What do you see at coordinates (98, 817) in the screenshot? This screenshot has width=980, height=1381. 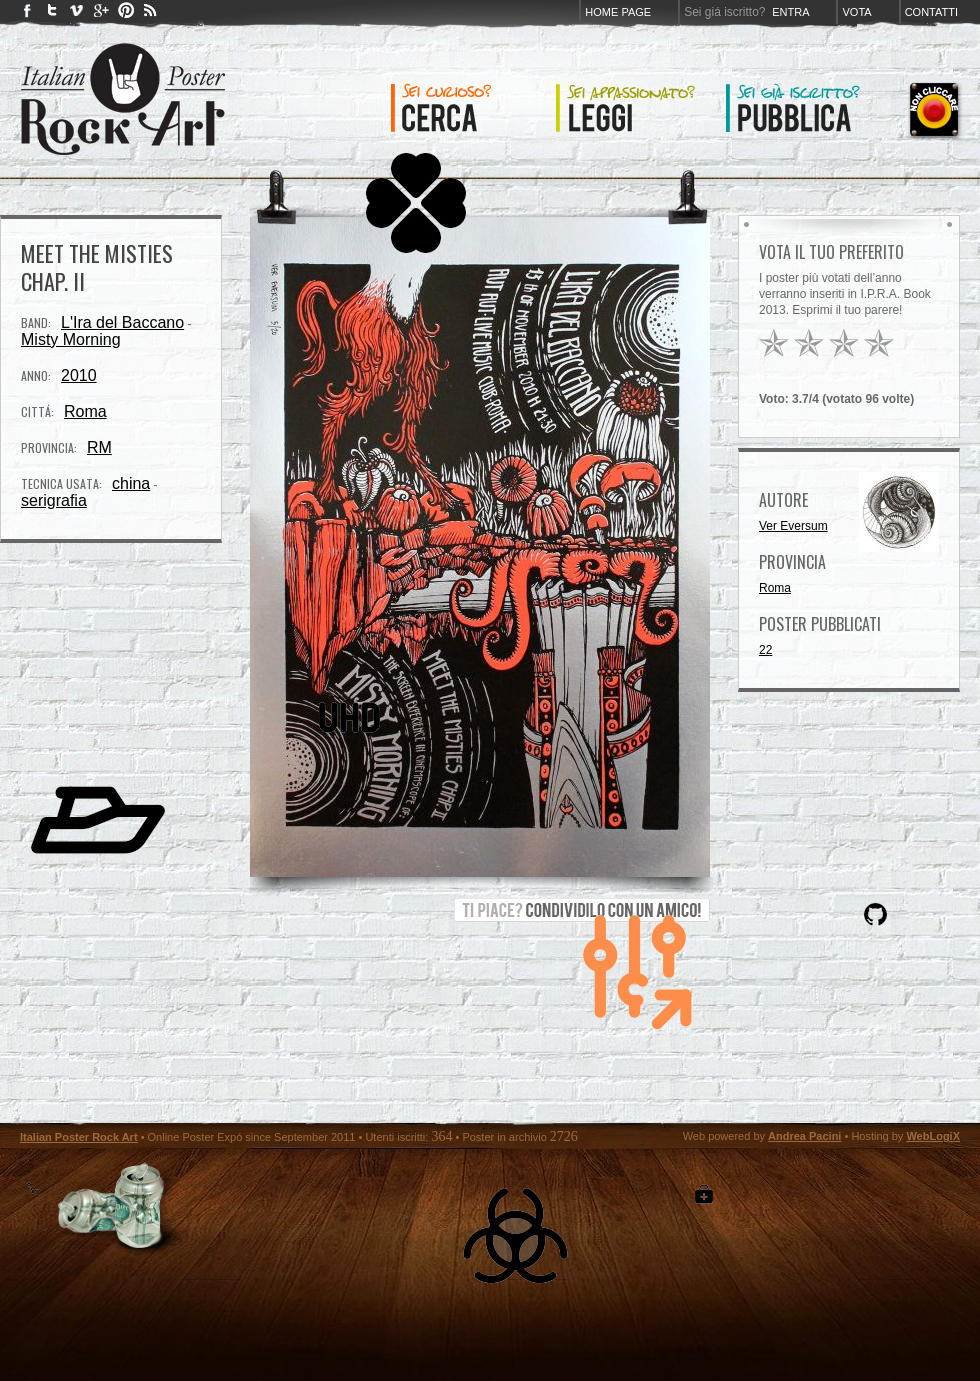 I see `access boat rental or marina services` at bounding box center [98, 817].